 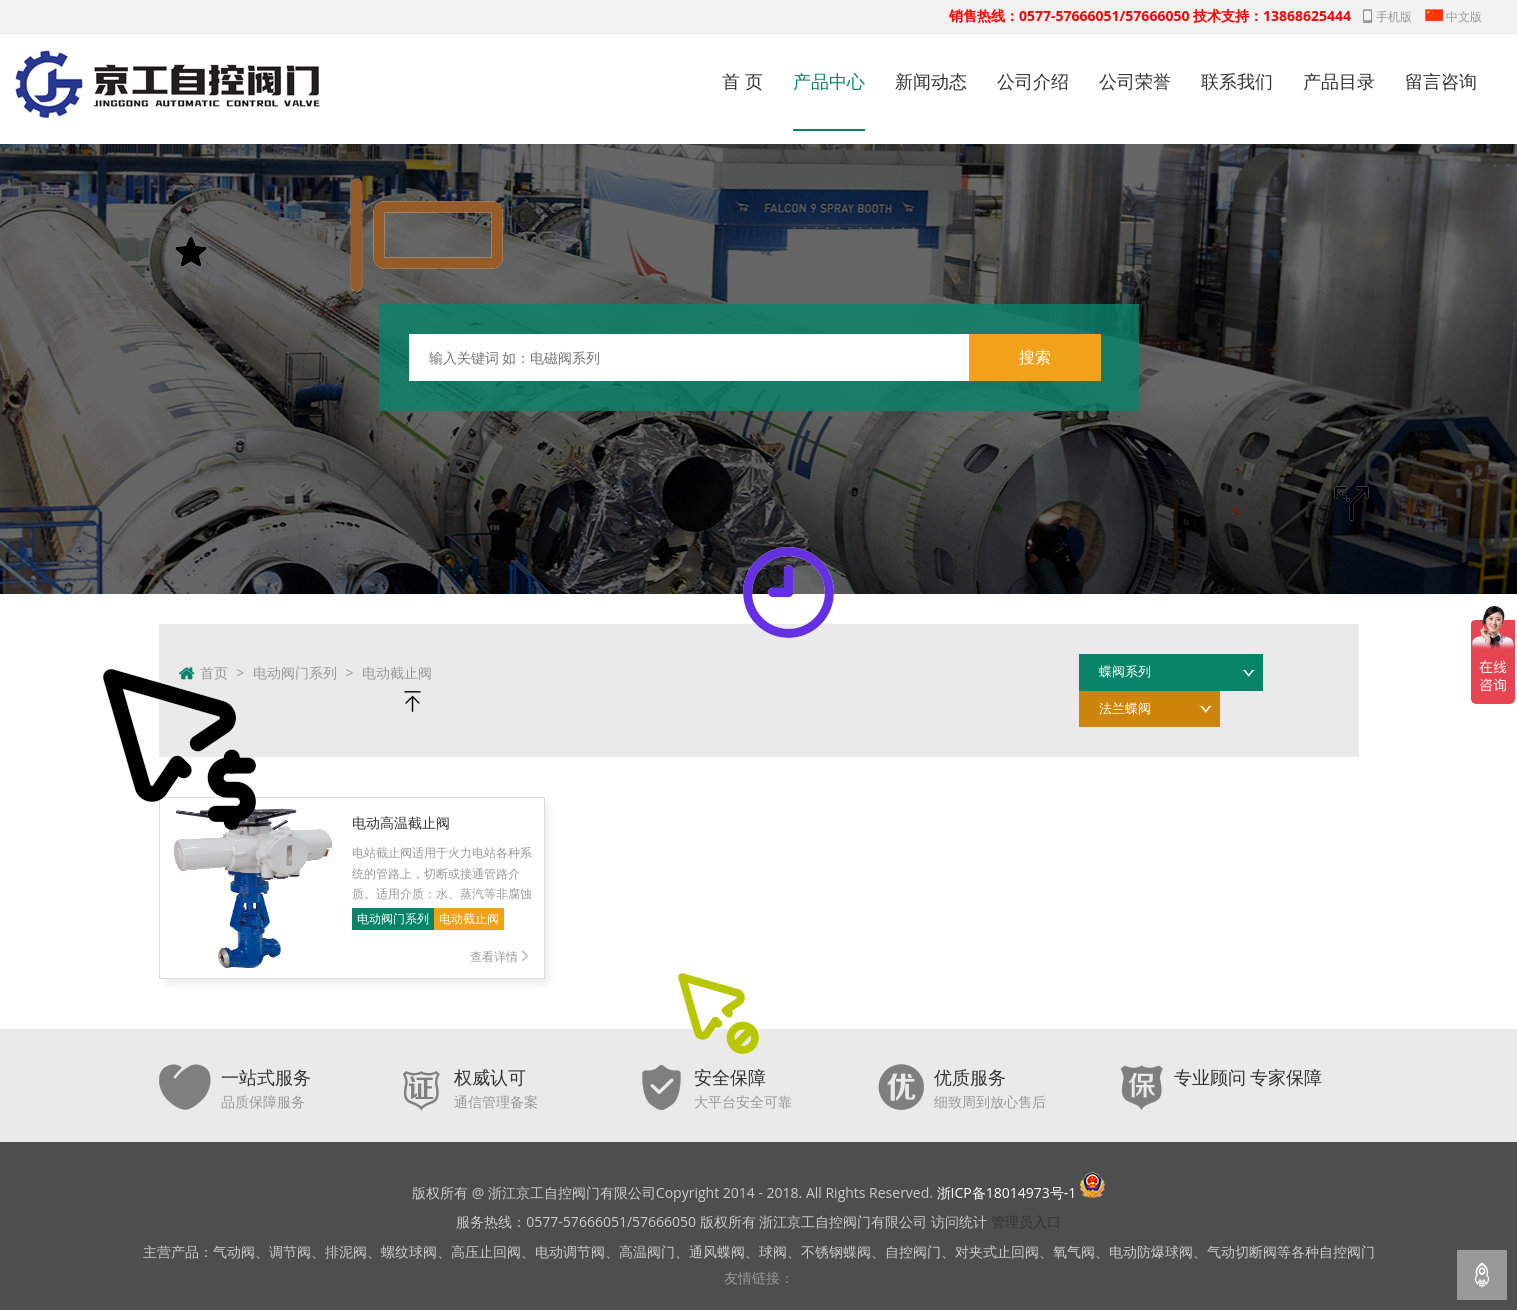 What do you see at coordinates (1351, 503) in the screenshot?
I see `take alternate route to the right` at bounding box center [1351, 503].